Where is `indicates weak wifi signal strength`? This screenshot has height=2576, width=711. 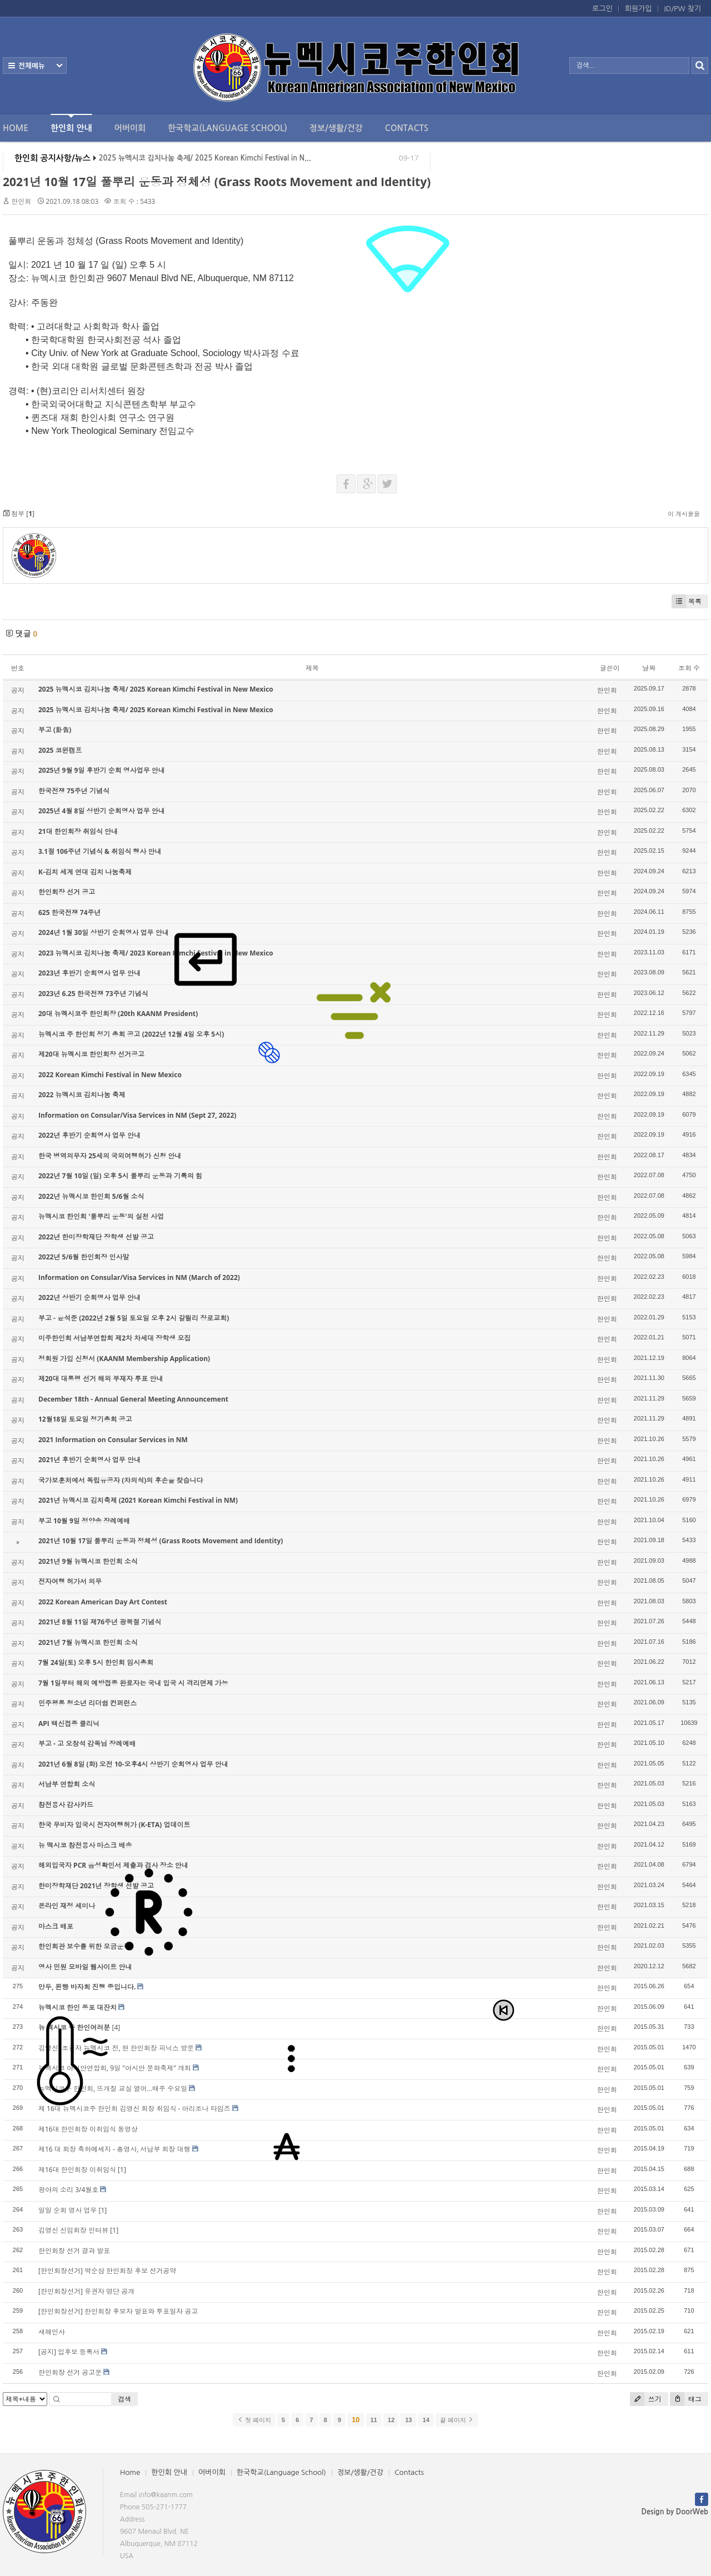 indicates weak wifi signal strength is located at coordinates (408, 259).